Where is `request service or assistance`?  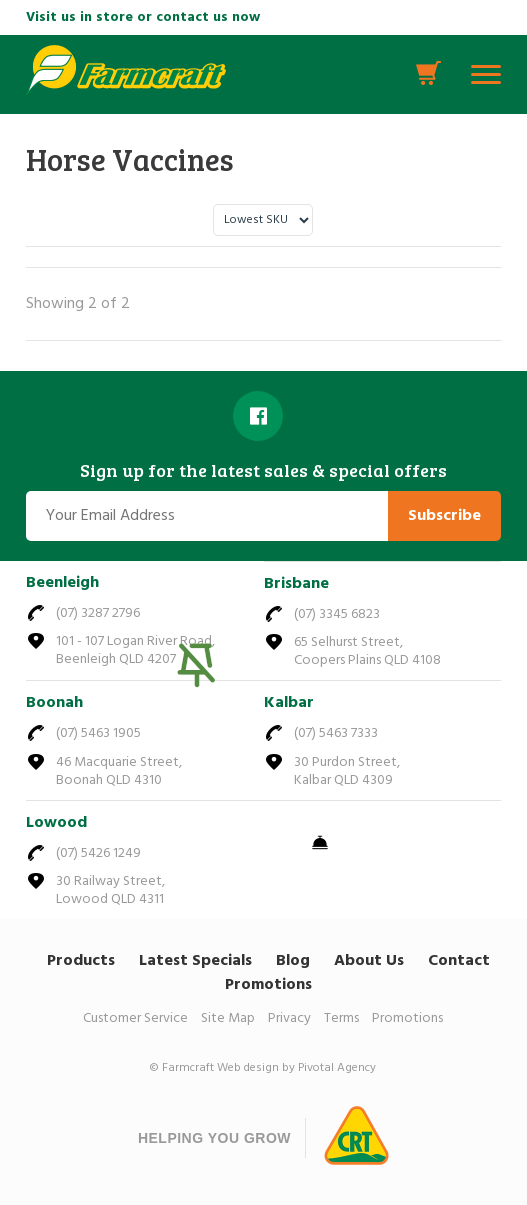
request service or assistance is located at coordinates (320, 843).